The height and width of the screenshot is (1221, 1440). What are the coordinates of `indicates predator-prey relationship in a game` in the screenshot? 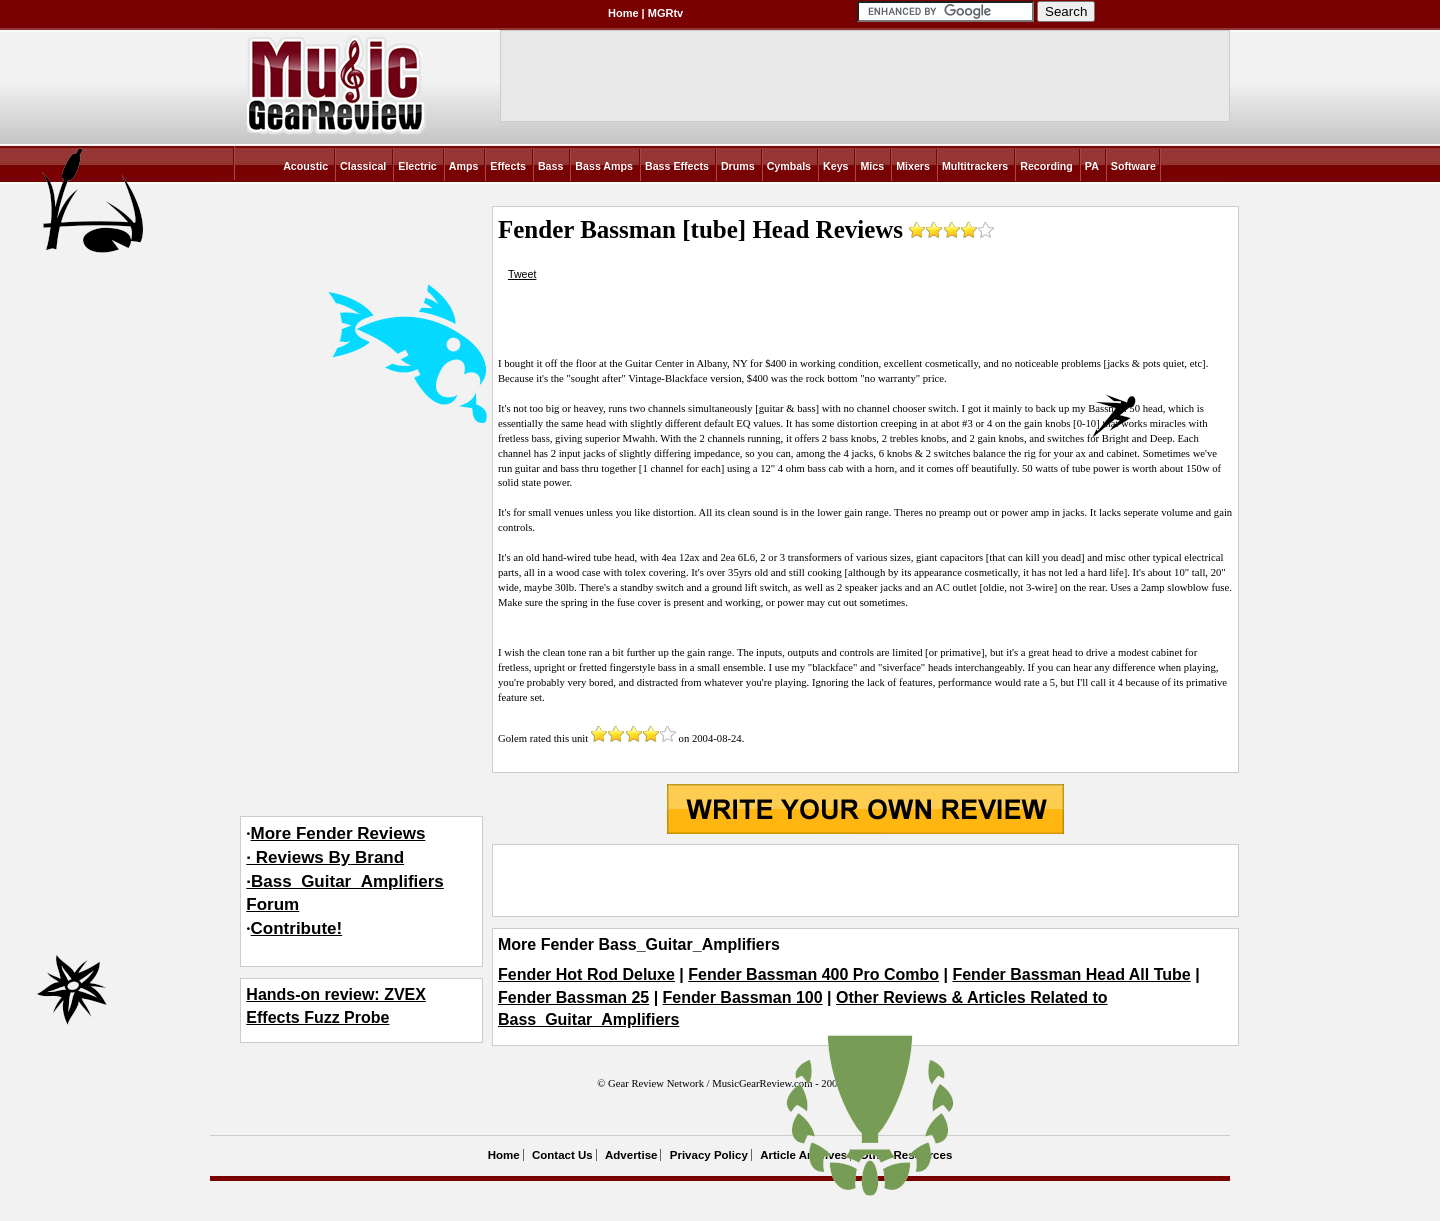 It's located at (408, 346).